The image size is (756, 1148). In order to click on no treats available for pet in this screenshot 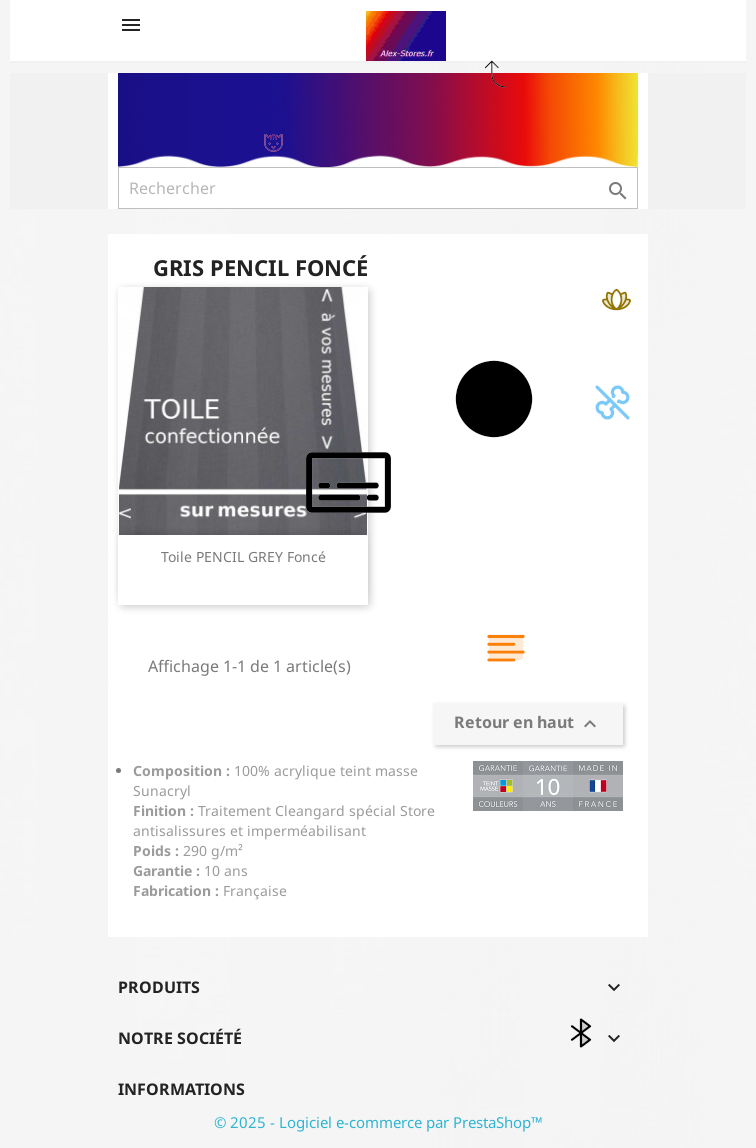, I will do `click(612, 402)`.